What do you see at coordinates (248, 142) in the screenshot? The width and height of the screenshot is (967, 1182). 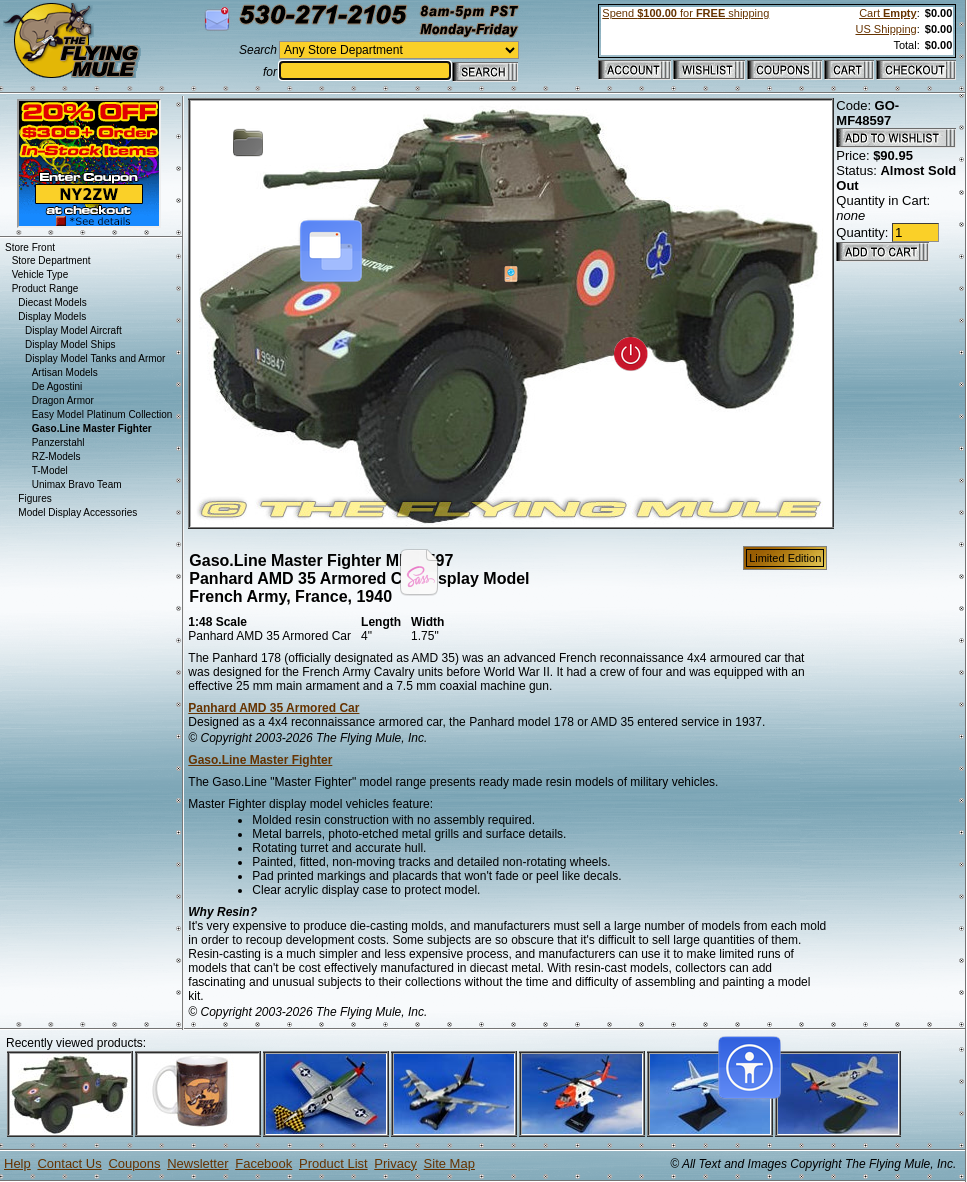 I see `indicates a folder is currently open or expanded` at bounding box center [248, 142].